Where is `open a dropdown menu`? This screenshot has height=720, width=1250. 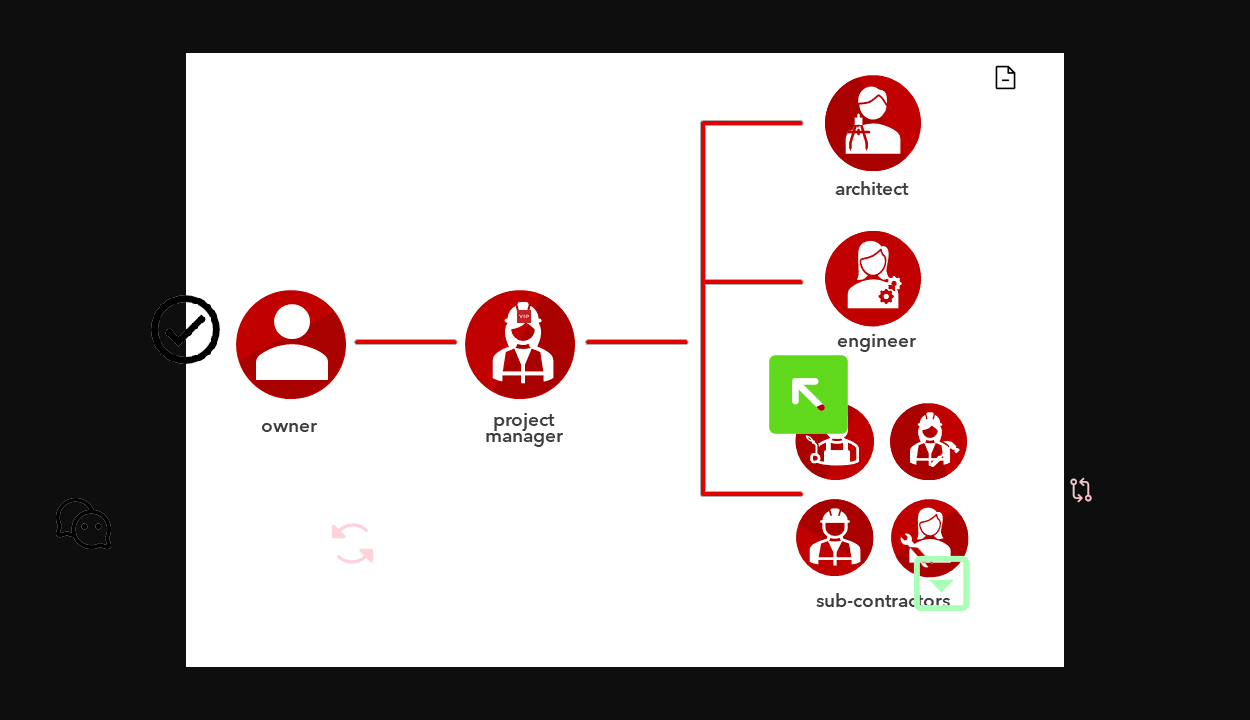
open a dropdown menu is located at coordinates (941, 583).